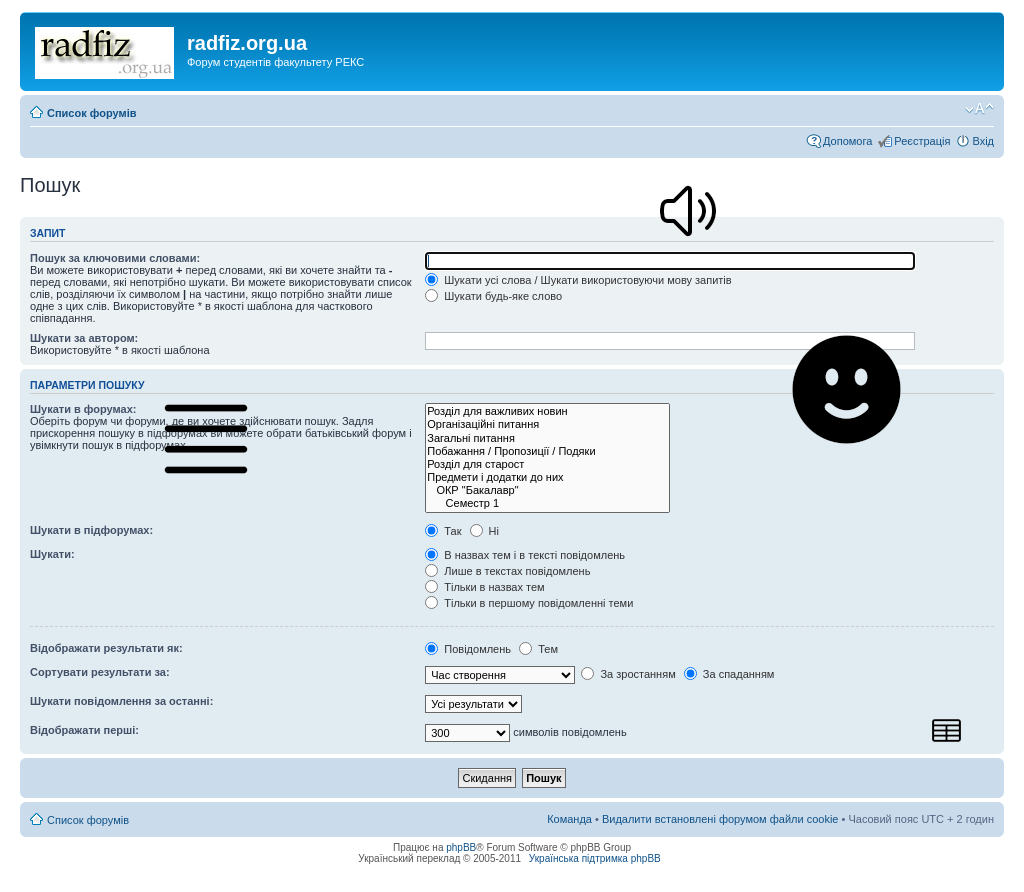  What do you see at coordinates (688, 211) in the screenshot?
I see `adjust volume or sound settings` at bounding box center [688, 211].